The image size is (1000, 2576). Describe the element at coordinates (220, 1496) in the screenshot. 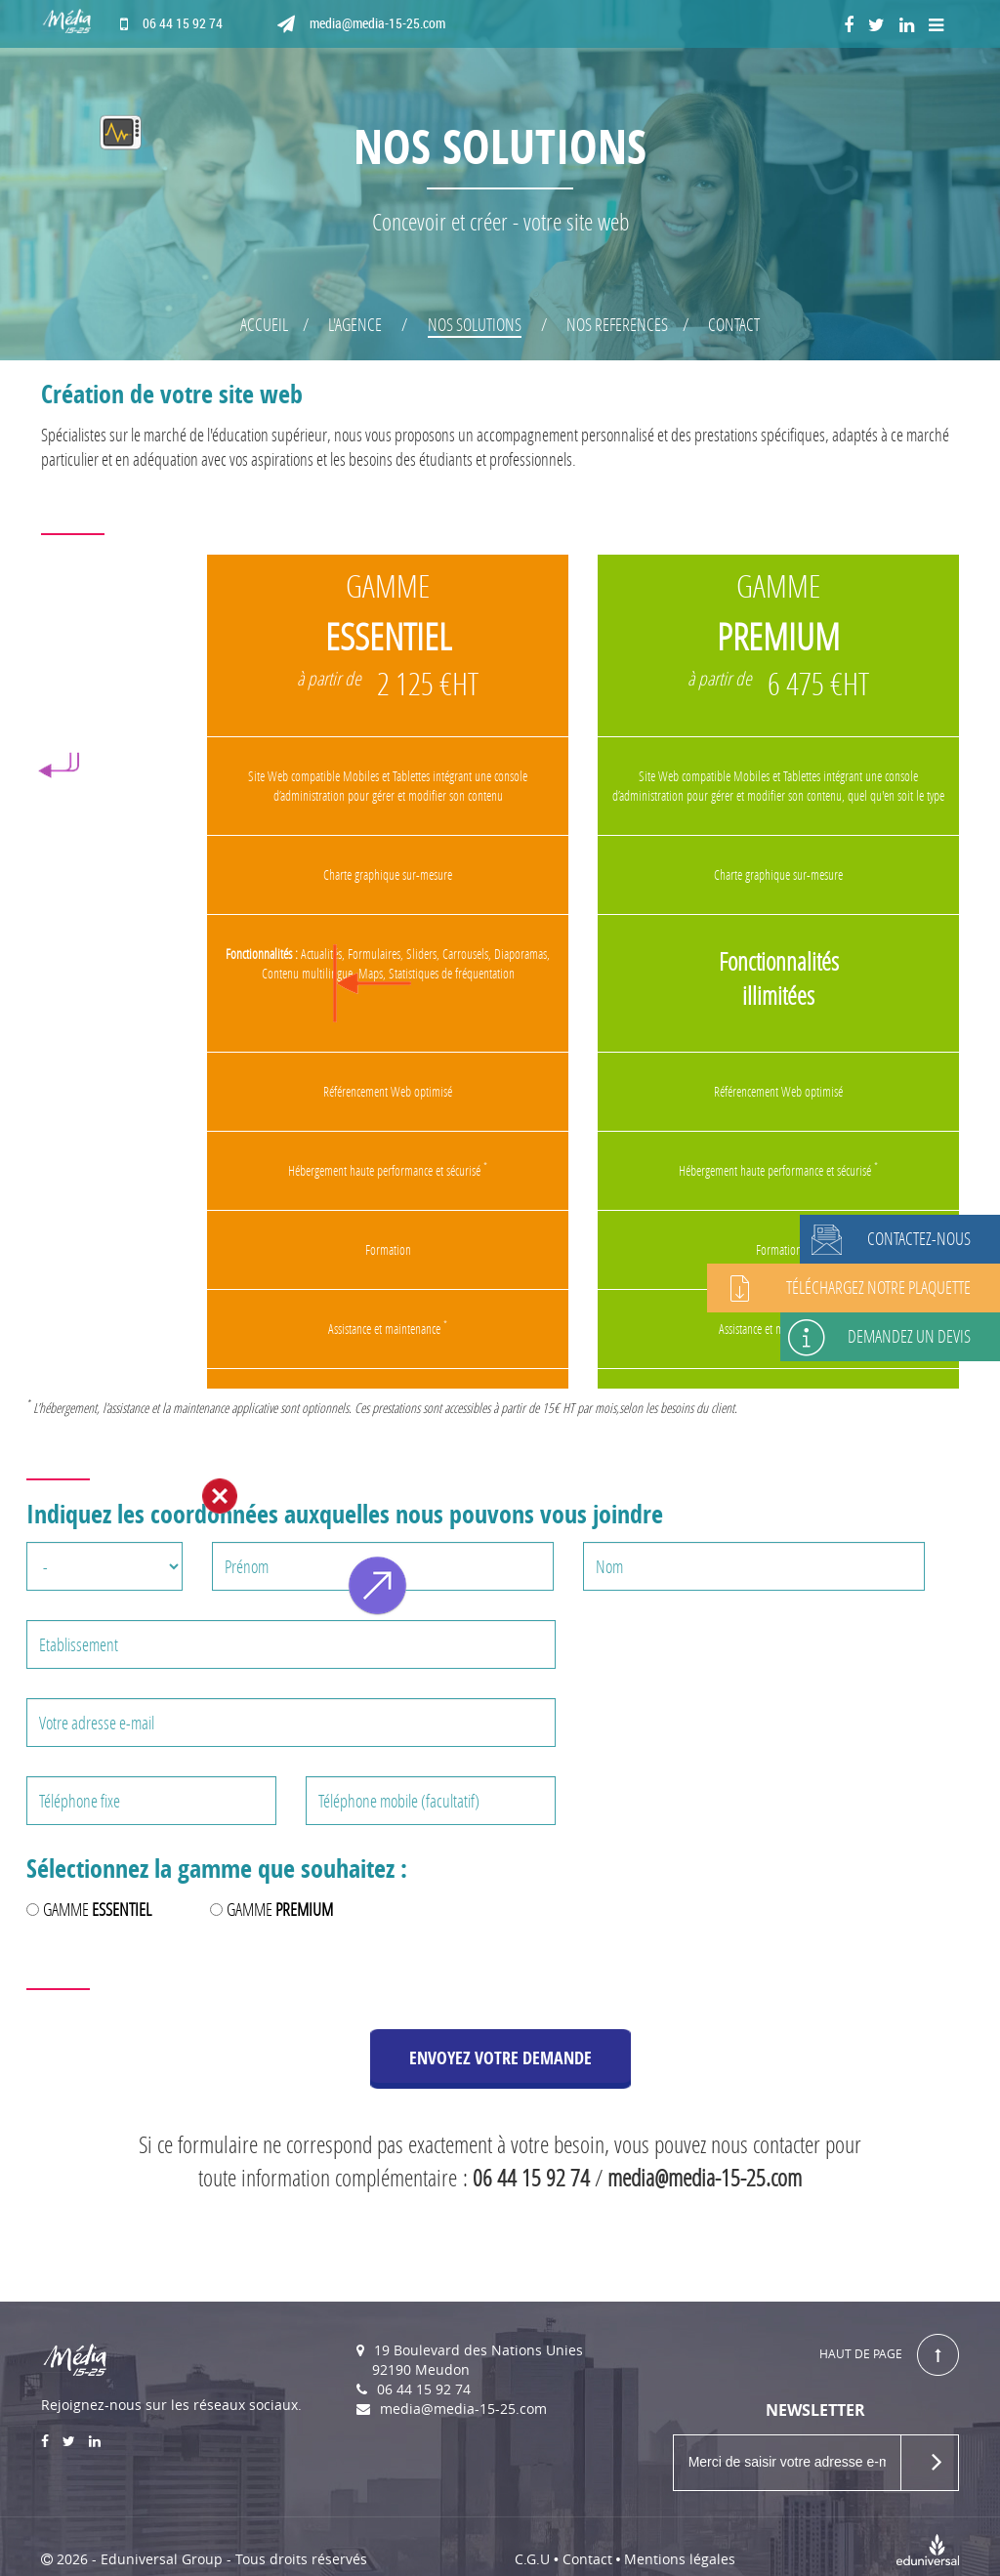

I see `close the current window` at that location.